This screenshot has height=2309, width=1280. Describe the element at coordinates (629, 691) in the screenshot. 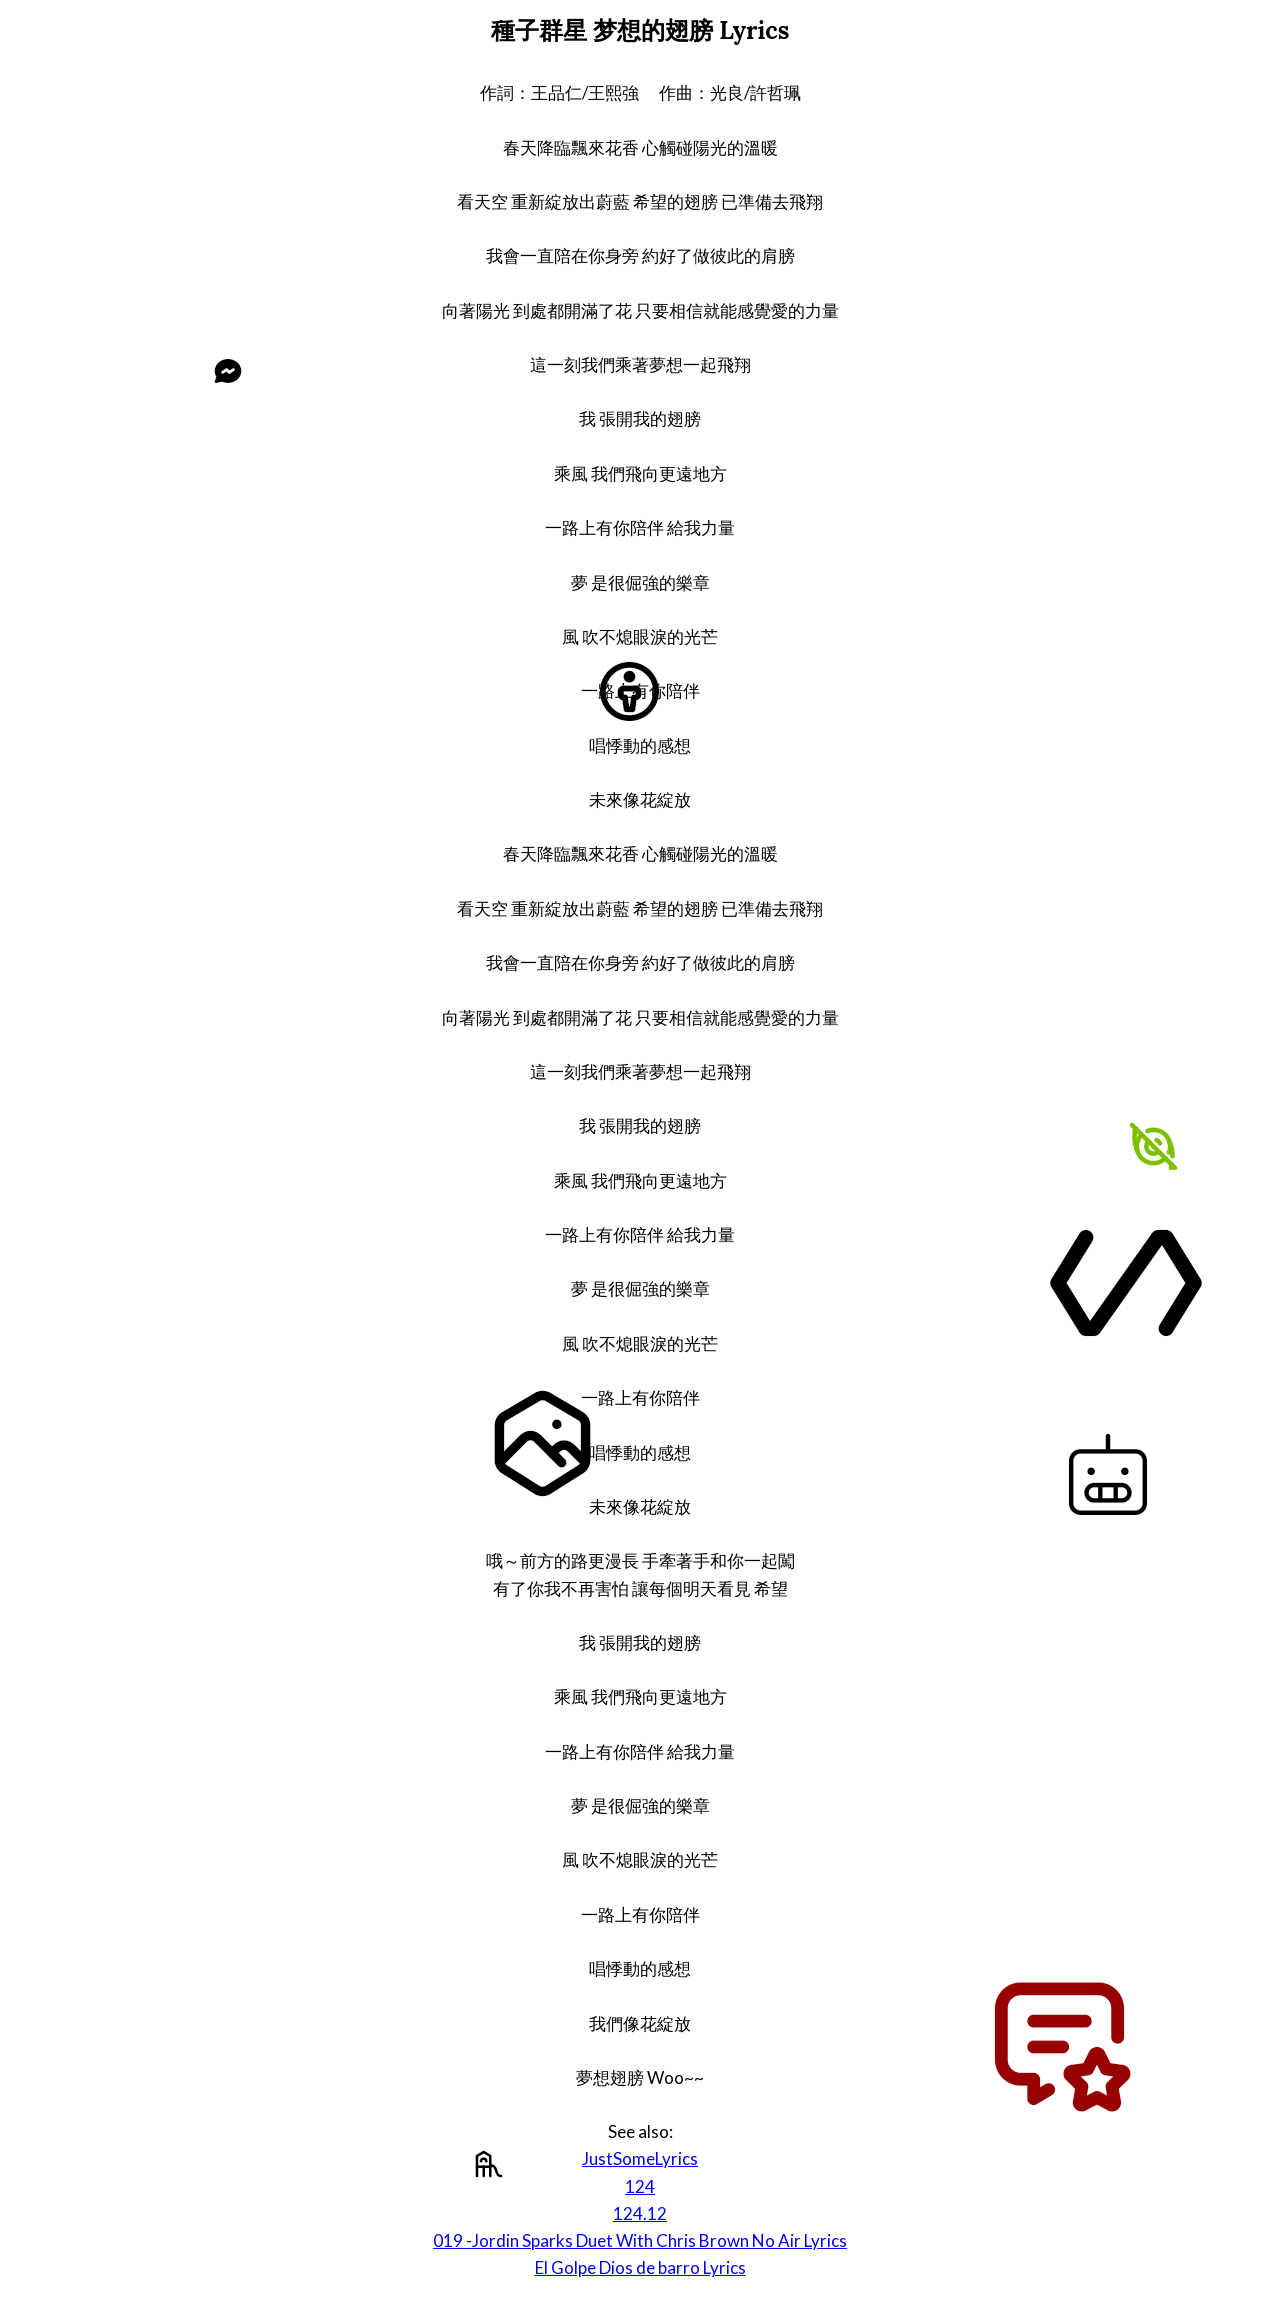

I see `indicates creative commons attribution license required` at that location.